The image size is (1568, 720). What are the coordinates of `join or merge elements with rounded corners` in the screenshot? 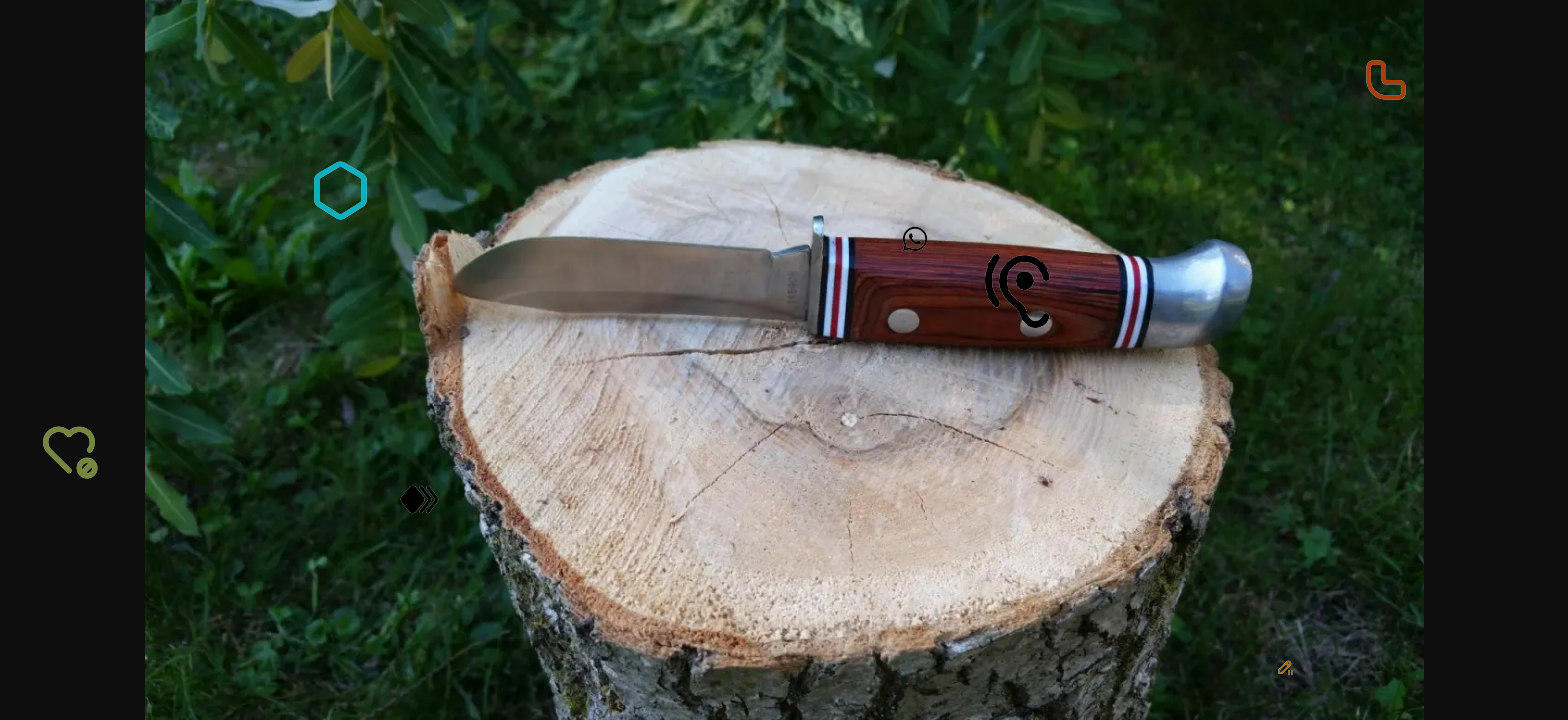 It's located at (1386, 80).